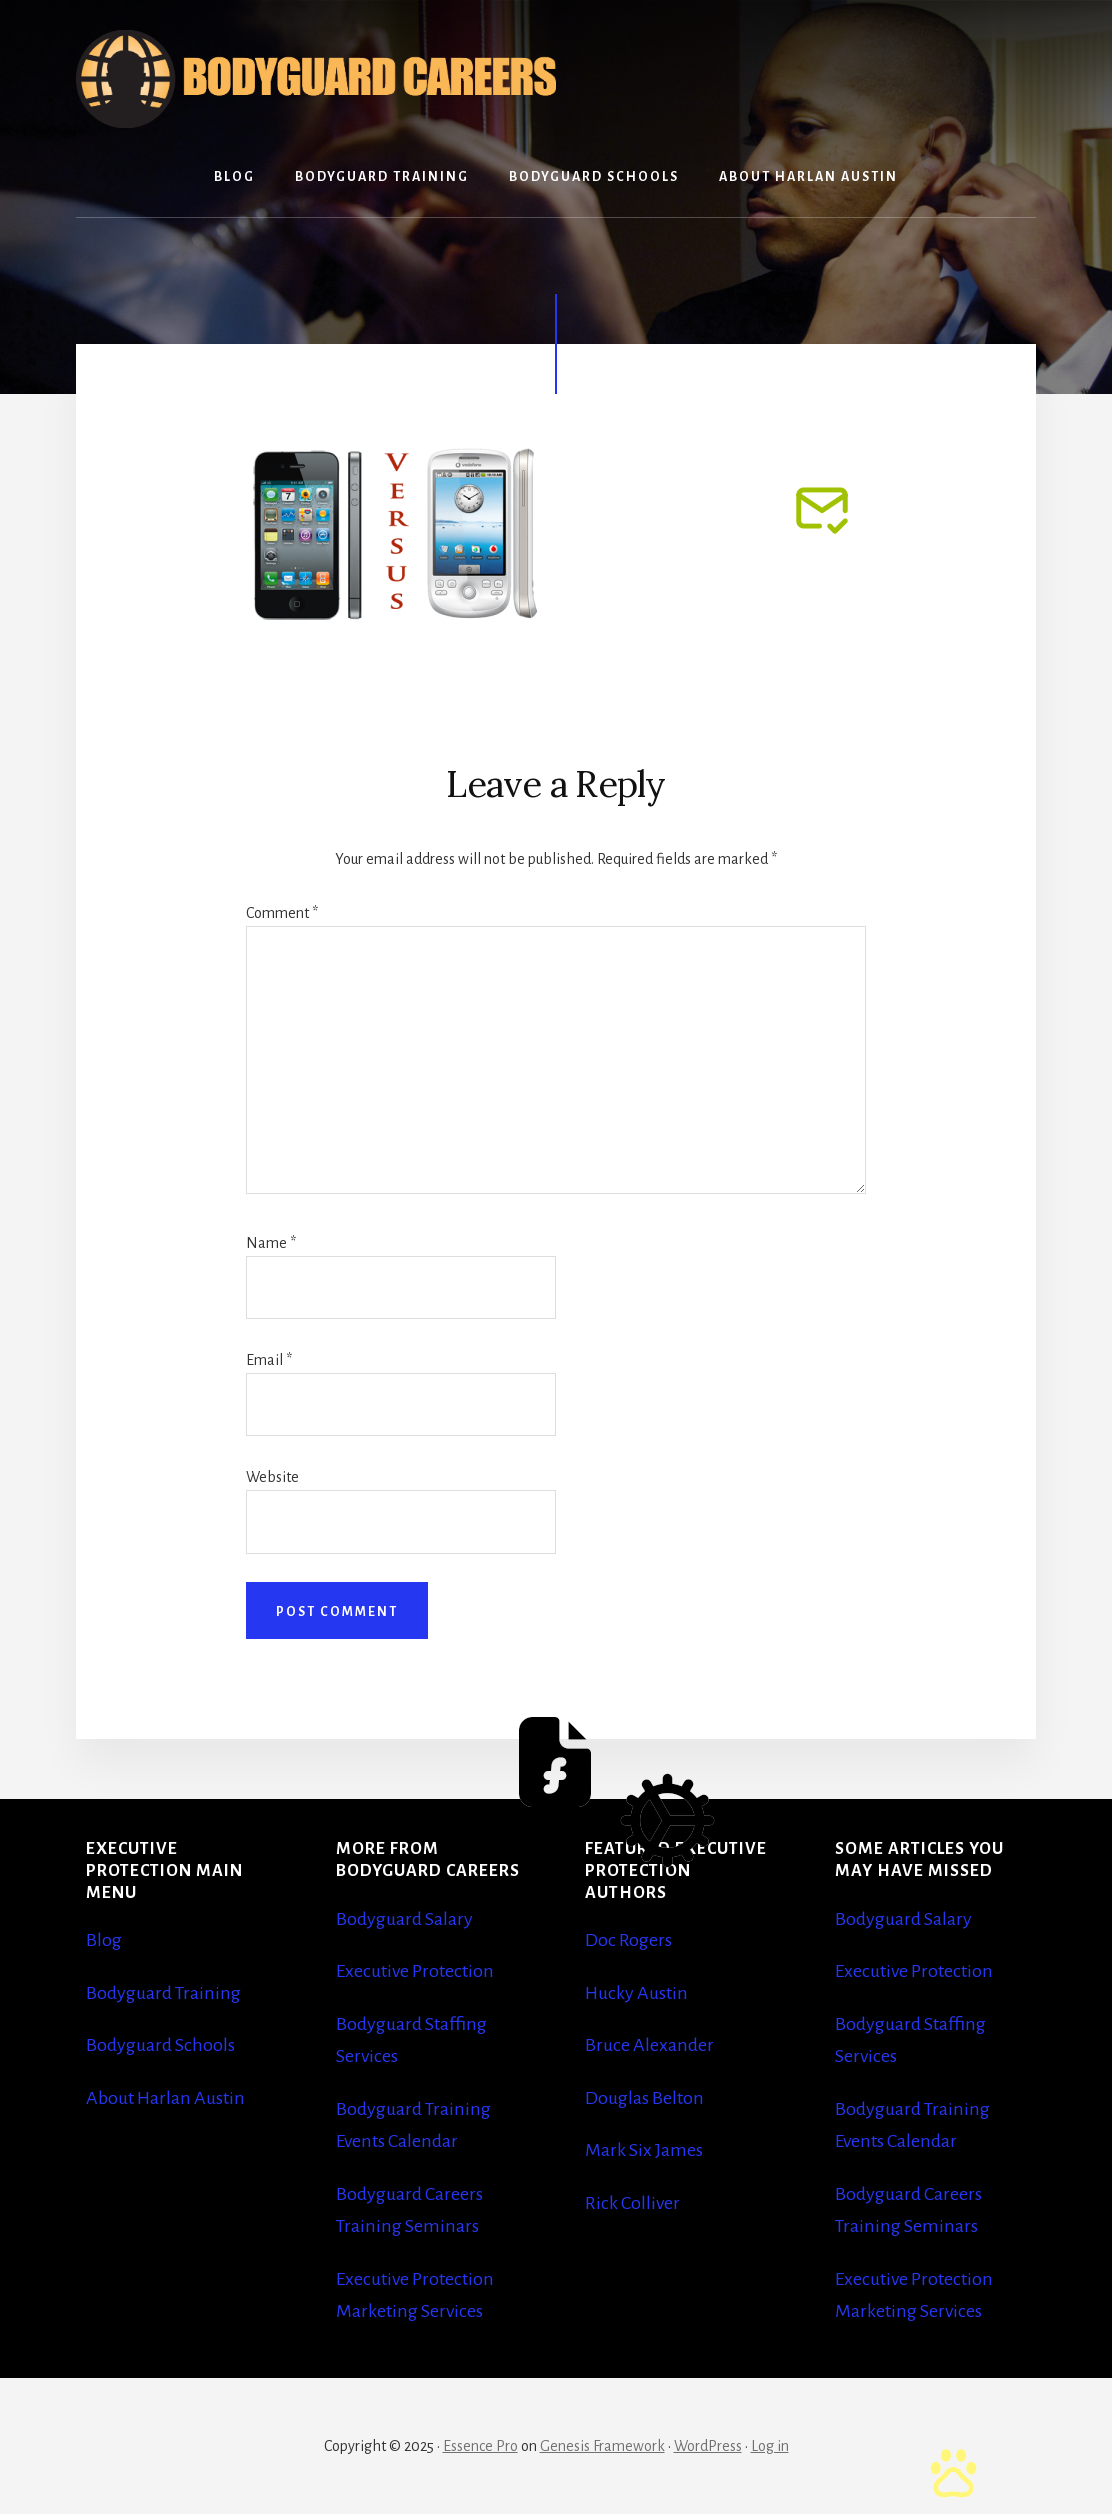 The width and height of the screenshot is (1112, 2514). I want to click on access settings or preferences, so click(667, 1820).